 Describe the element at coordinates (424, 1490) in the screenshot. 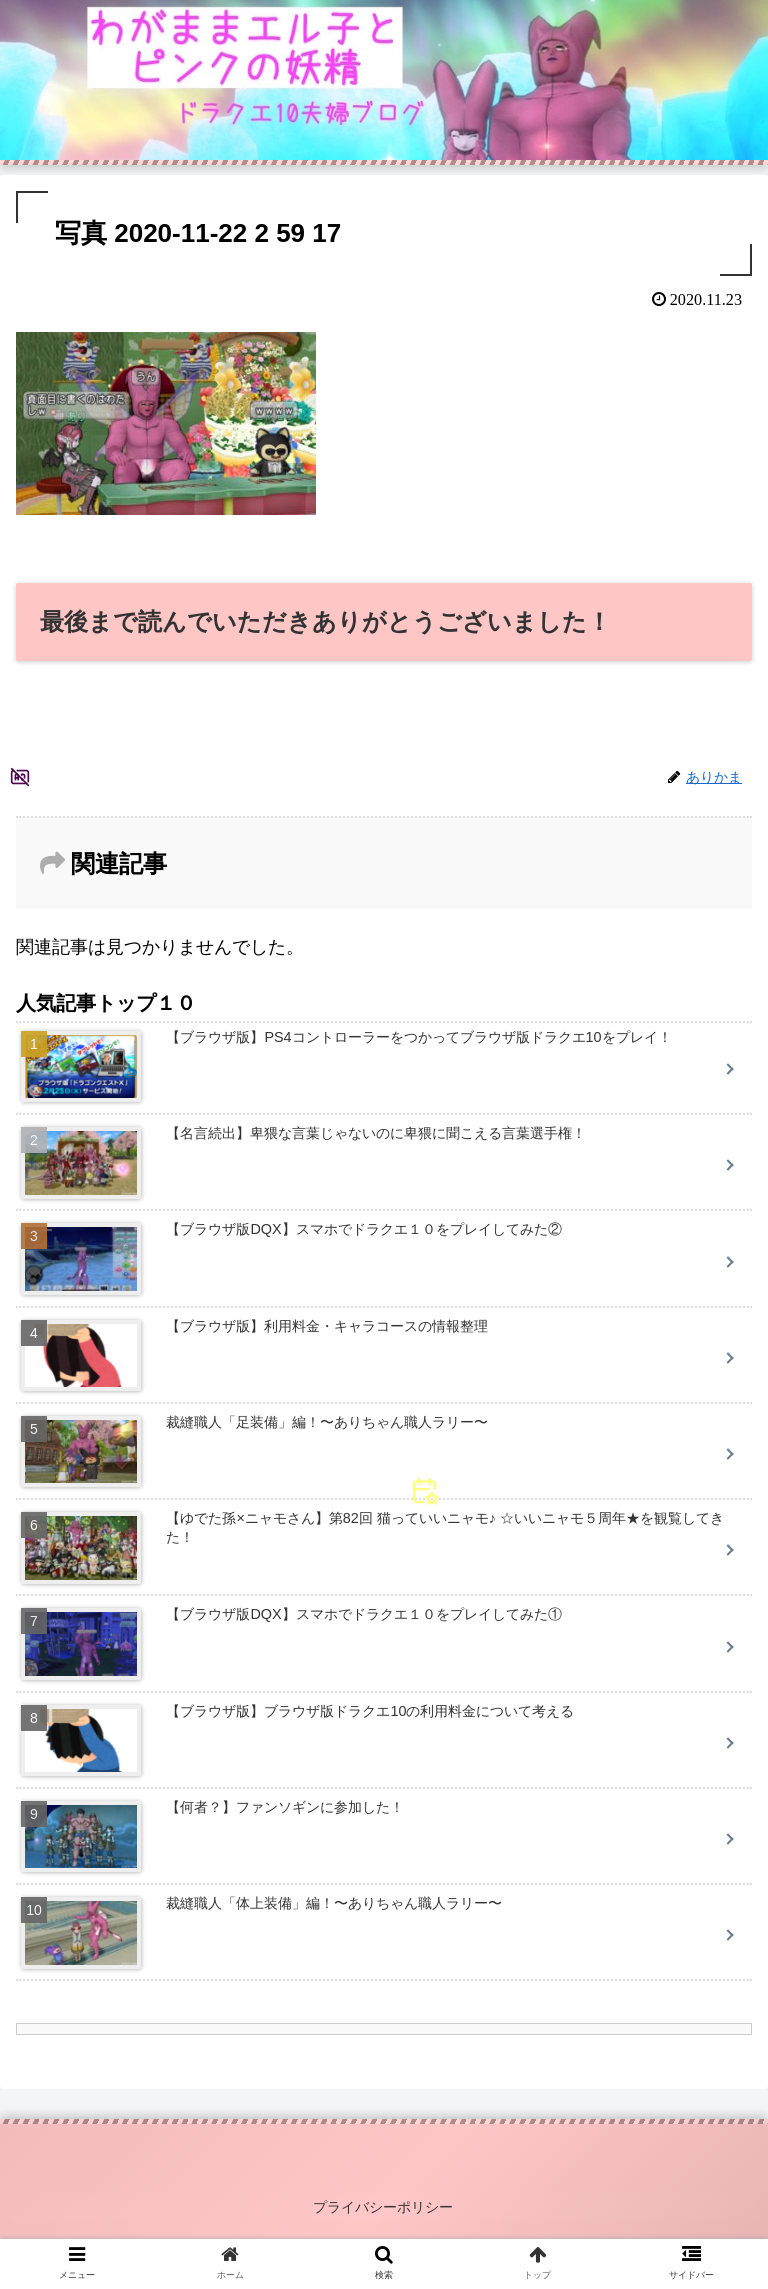

I see `view starred or favorite events` at that location.